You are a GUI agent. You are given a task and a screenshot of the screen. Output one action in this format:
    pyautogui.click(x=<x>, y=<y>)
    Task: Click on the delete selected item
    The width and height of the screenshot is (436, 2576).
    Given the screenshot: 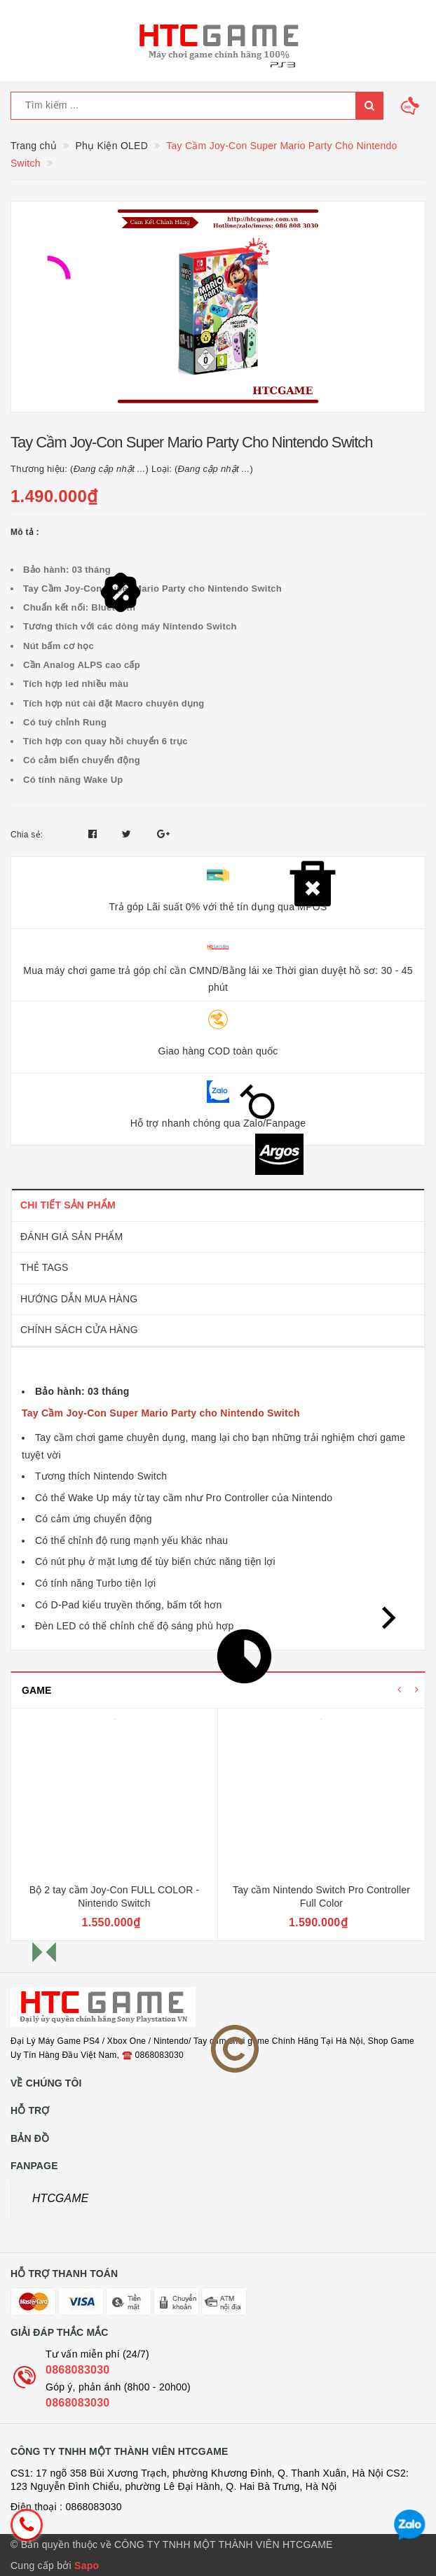 What is the action you would take?
    pyautogui.click(x=313, y=884)
    